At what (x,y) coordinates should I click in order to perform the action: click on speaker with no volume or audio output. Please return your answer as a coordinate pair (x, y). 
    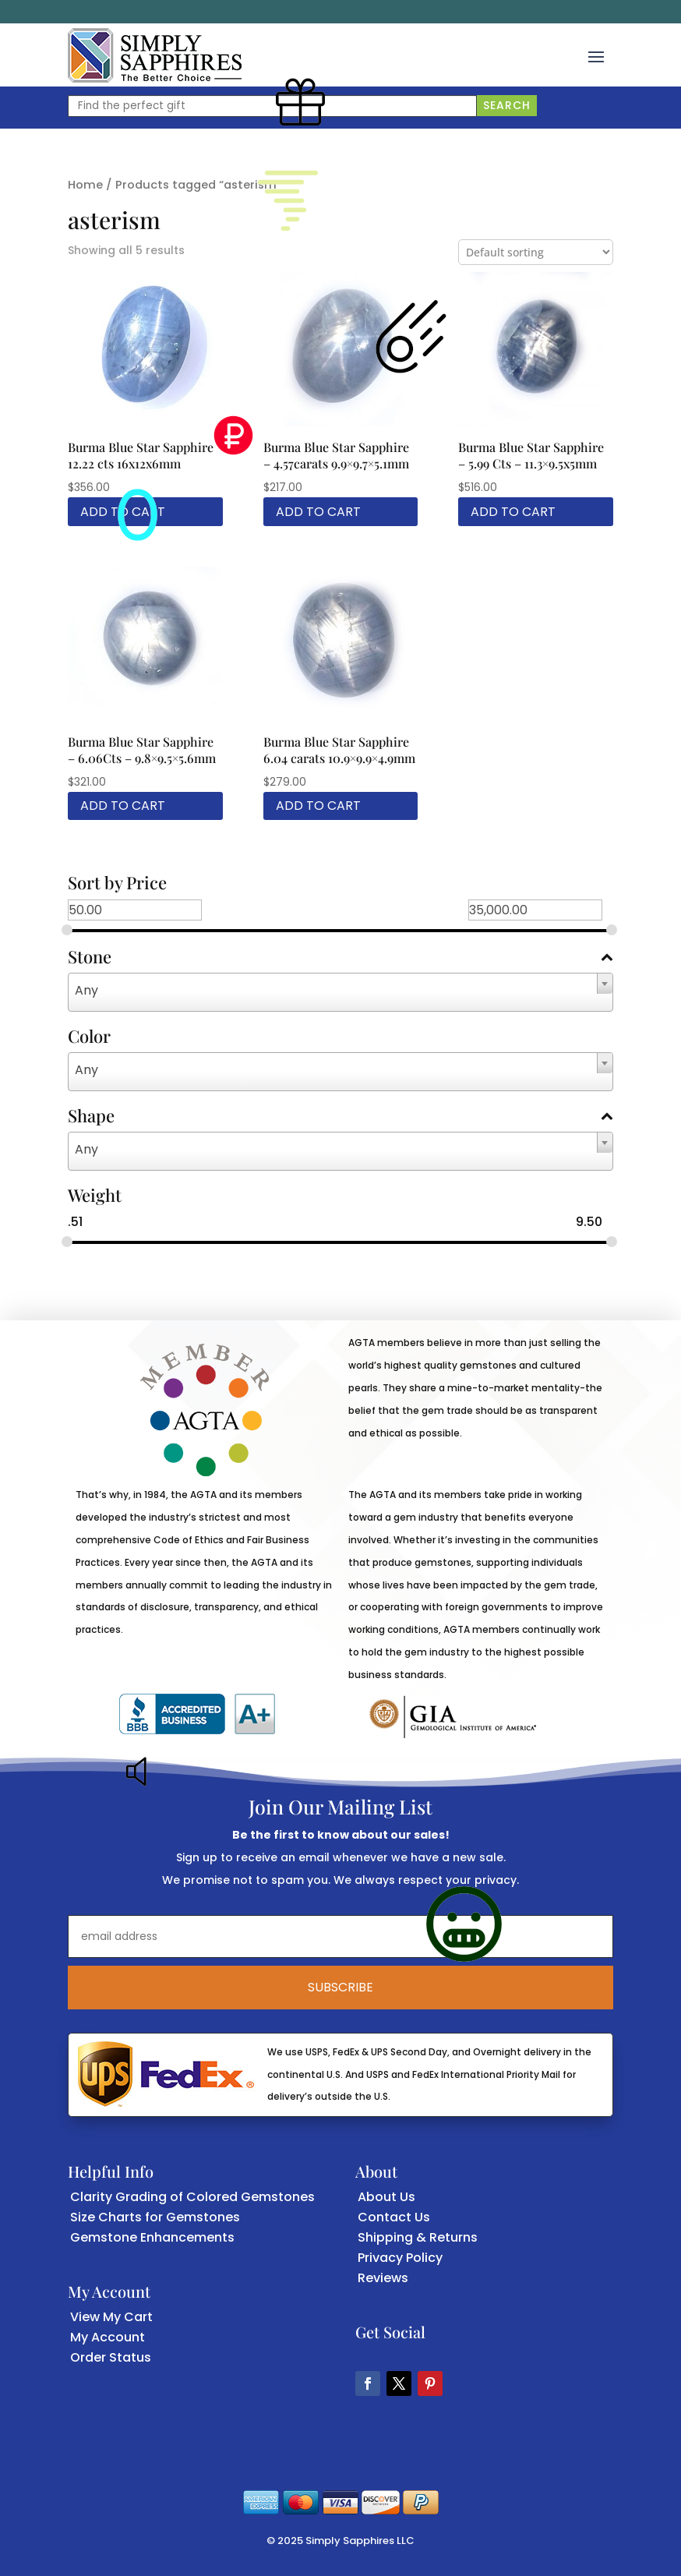
    Looking at the image, I should click on (142, 1772).